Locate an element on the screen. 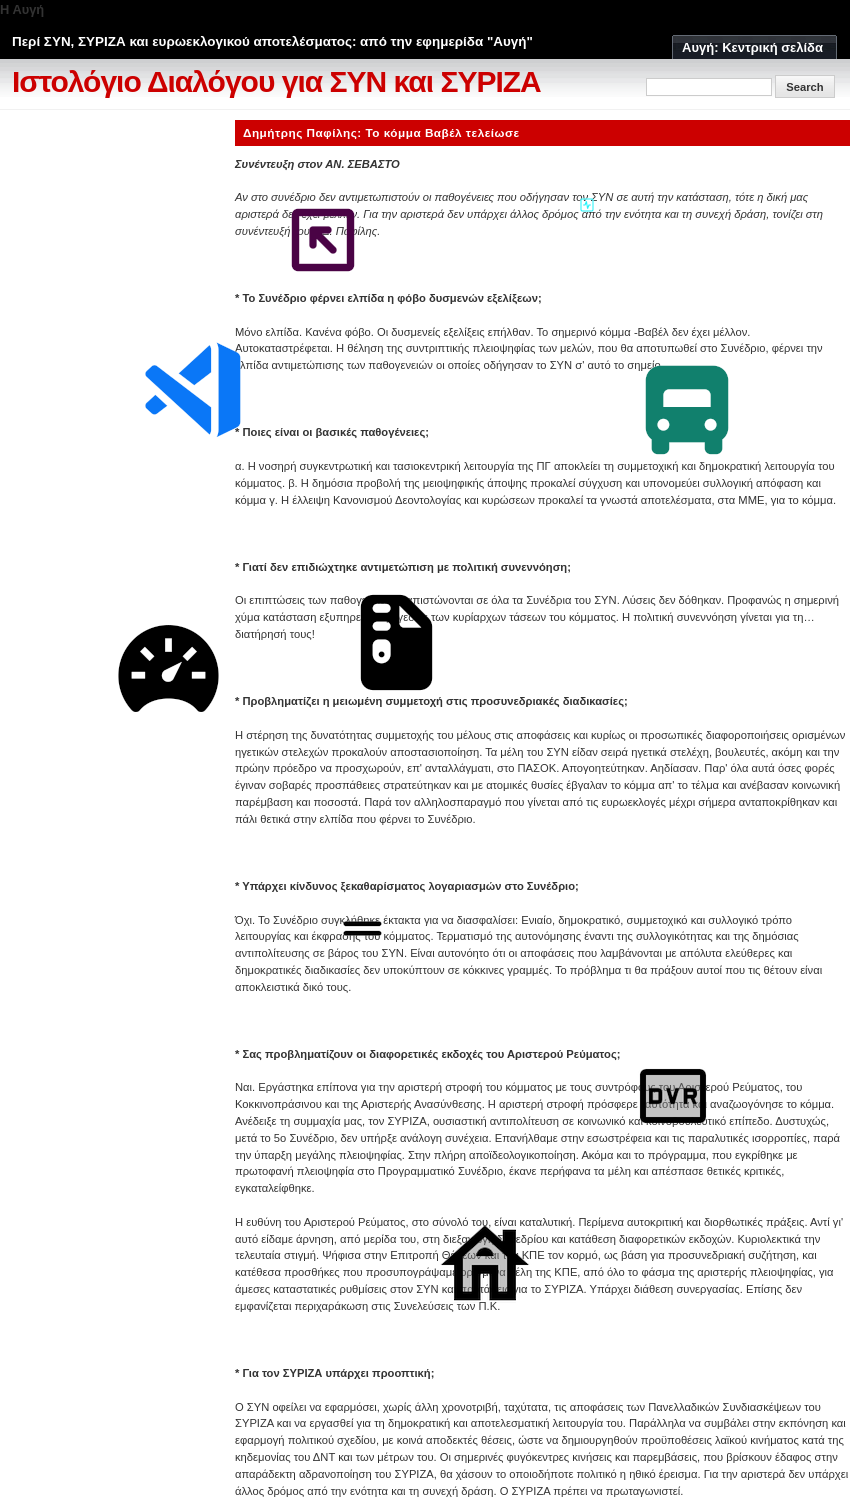 Image resolution: width=850 pixels, height=1499 pixels. open visual studio code insiders is located at coordinates (196, 393).